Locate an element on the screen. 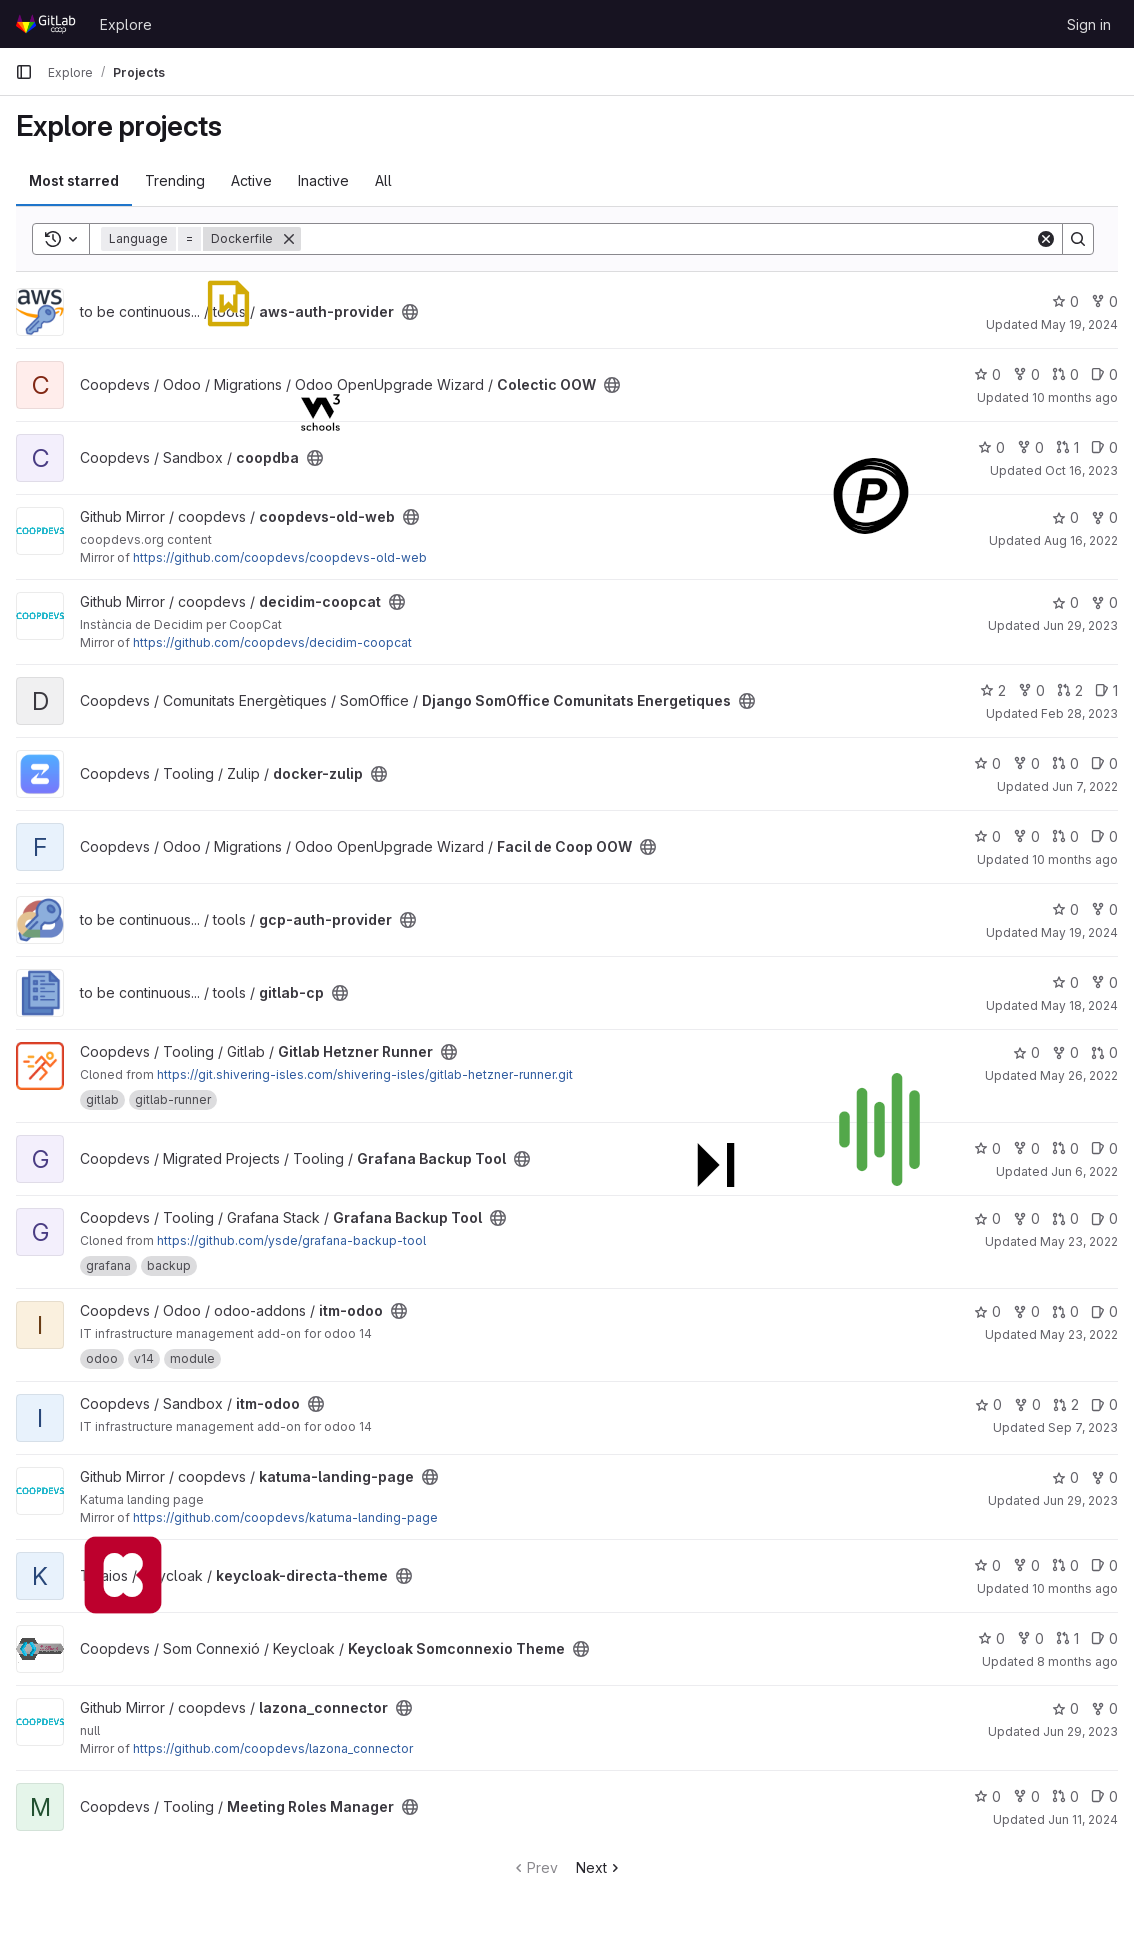  open Paperspace cloud computing platform is located at coordinates (871, 496).